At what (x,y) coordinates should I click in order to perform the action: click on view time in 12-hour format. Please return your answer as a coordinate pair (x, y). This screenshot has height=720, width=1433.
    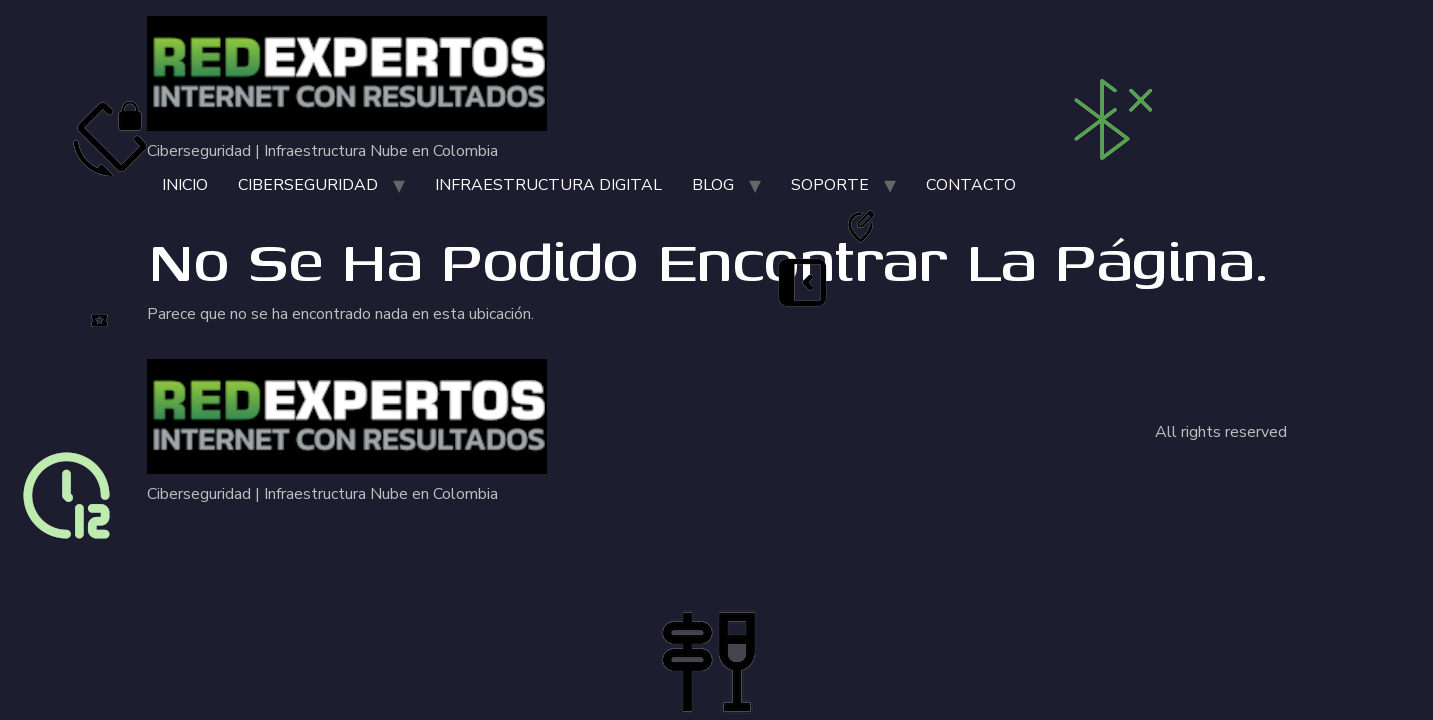
    Looking at the image, I should click on (66, 495).